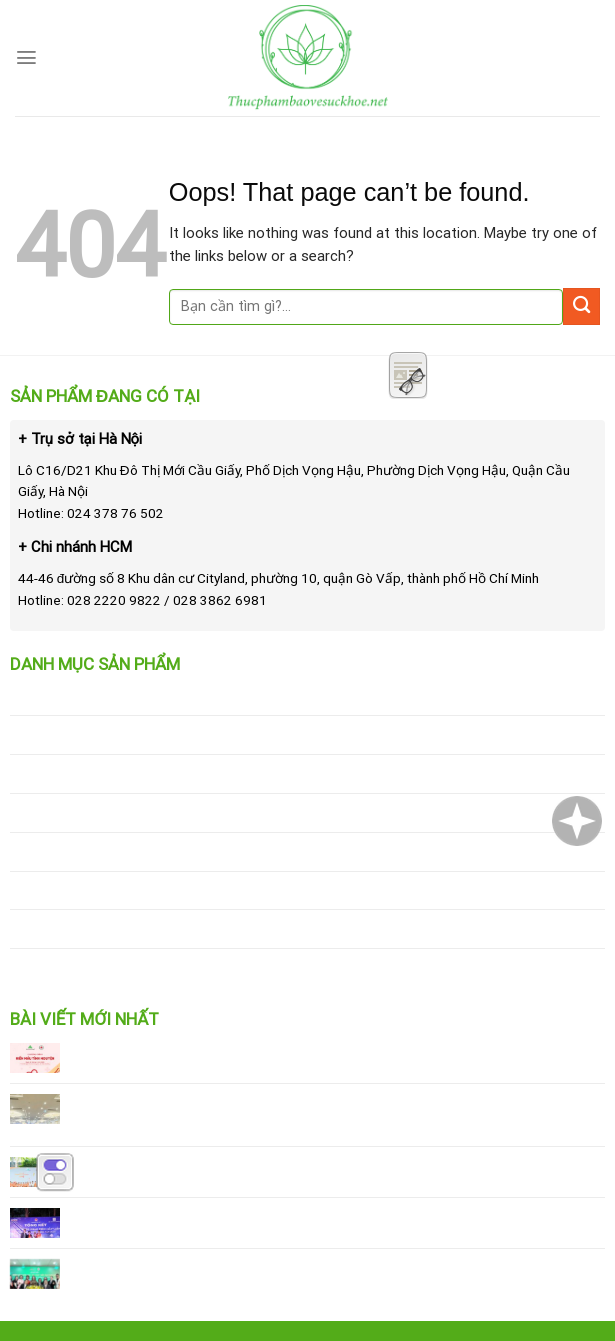  Describe the element at coordinates (408, 375) in the screenshot. I see `open the documents app` at that location.